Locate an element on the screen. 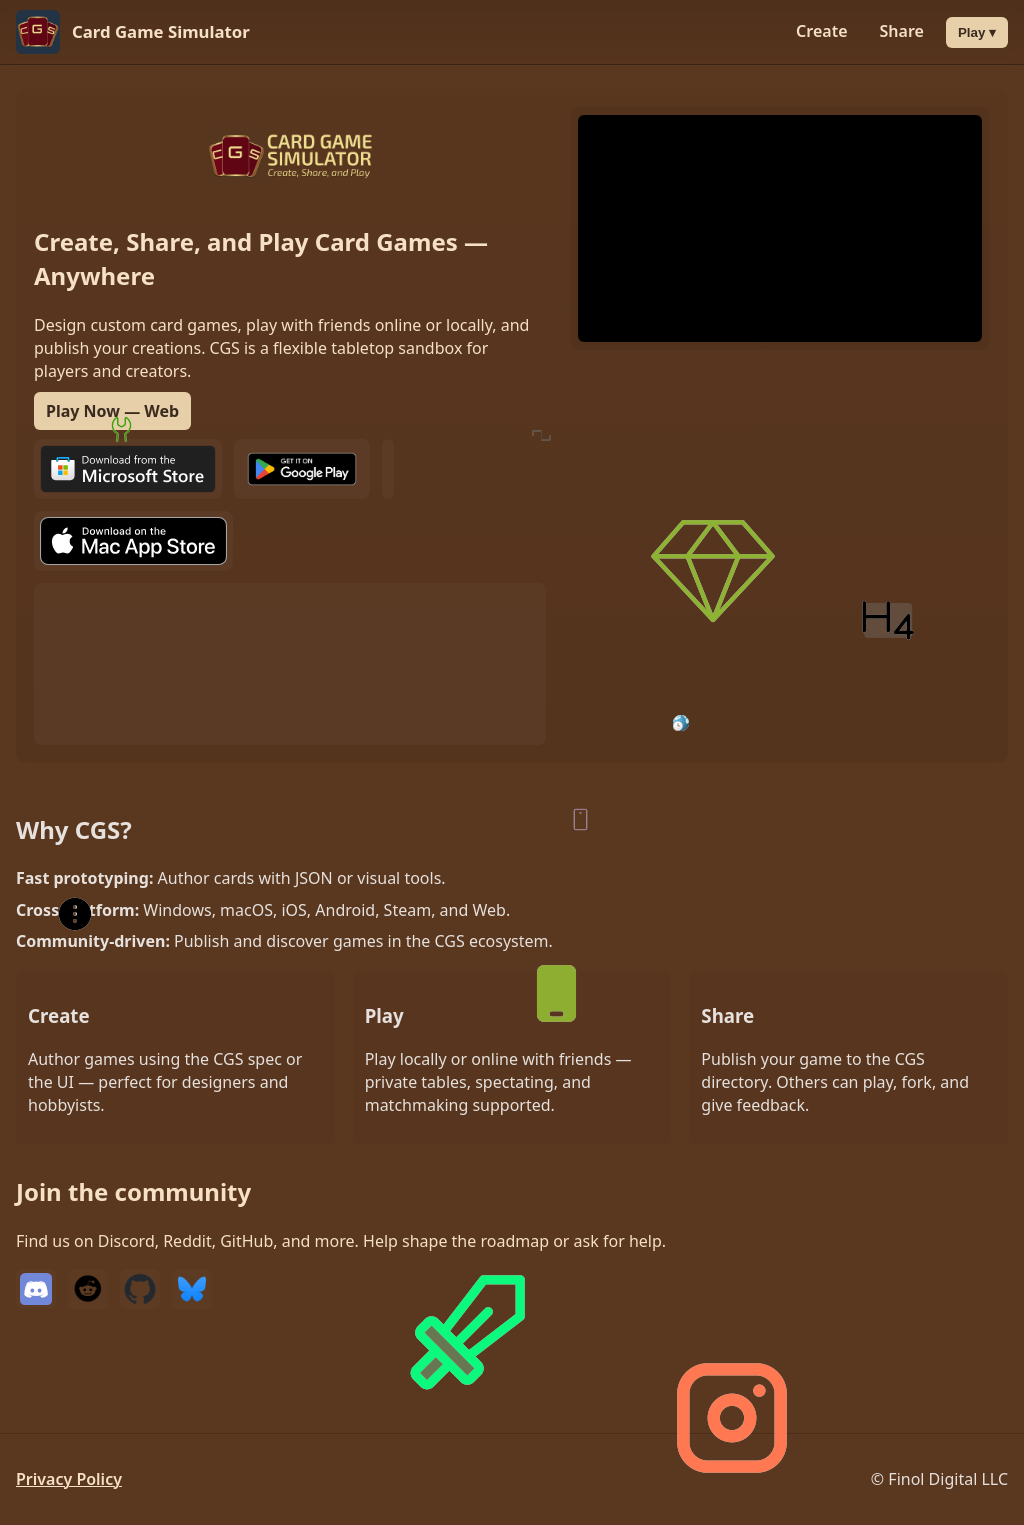 The height and width of the screenshot is (1525, 1024). toggle square wave audio signal is located at coordinates (541, 435).